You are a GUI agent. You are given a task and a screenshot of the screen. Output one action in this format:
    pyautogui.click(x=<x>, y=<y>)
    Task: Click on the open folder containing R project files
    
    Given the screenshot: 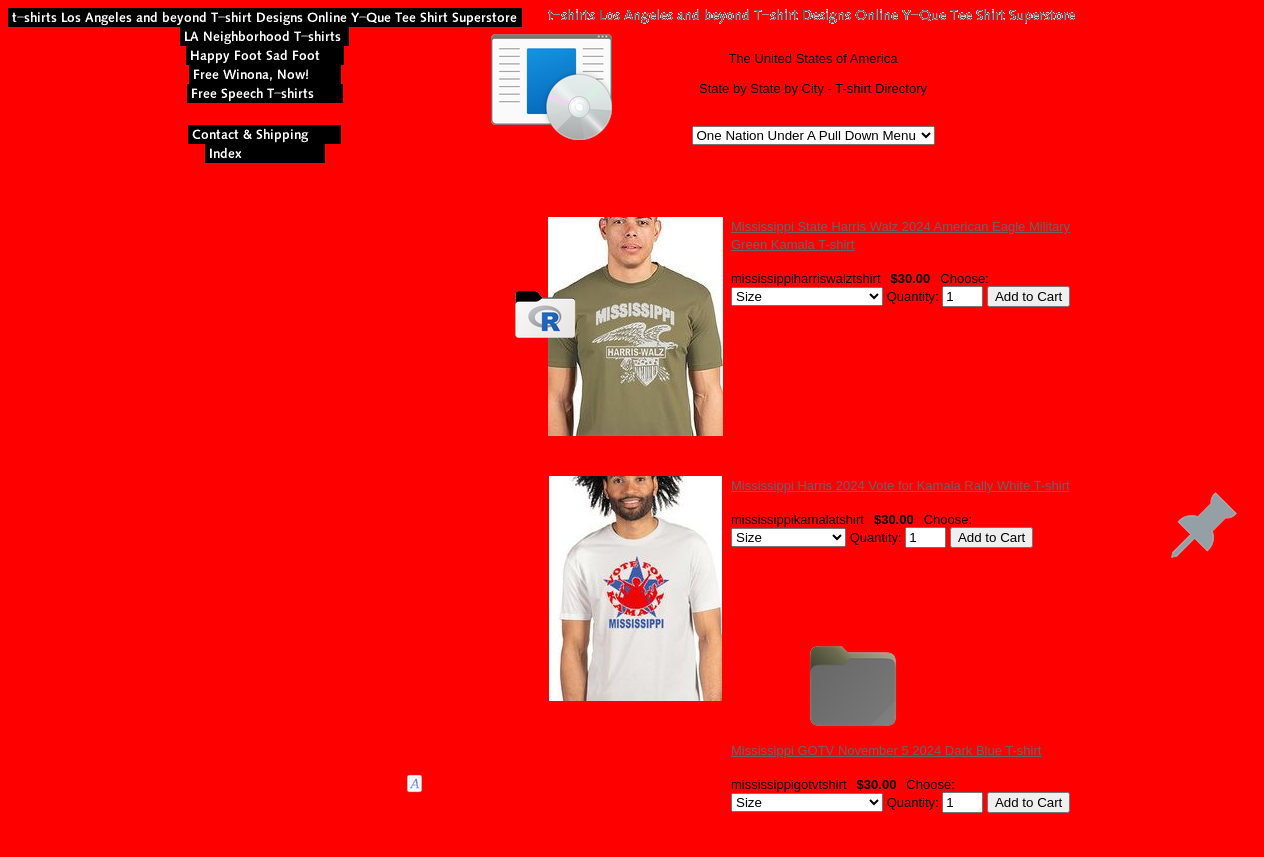 What is the action you would take?
    pyautogui.click(x=545, y=316)
    